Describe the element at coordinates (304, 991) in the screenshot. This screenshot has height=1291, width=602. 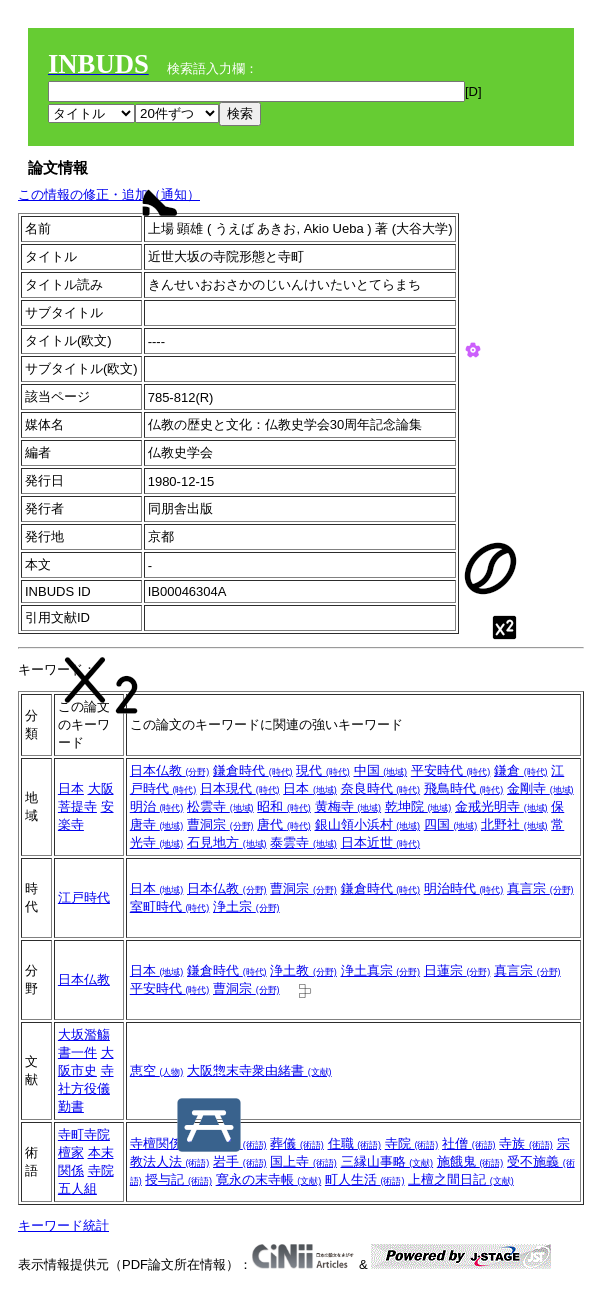
I see `open replit coding environment` at that location.